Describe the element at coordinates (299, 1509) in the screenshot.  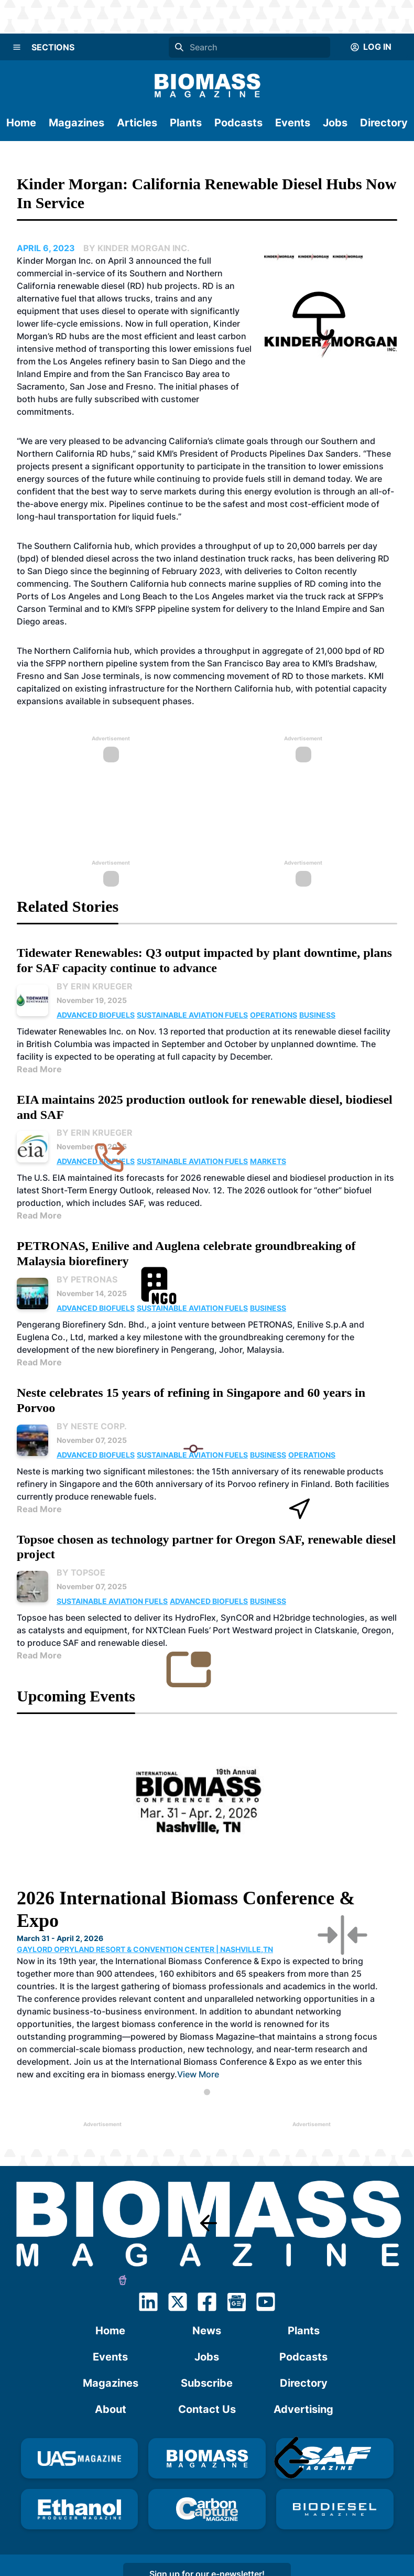
I see `access navigation or directions` at that location.